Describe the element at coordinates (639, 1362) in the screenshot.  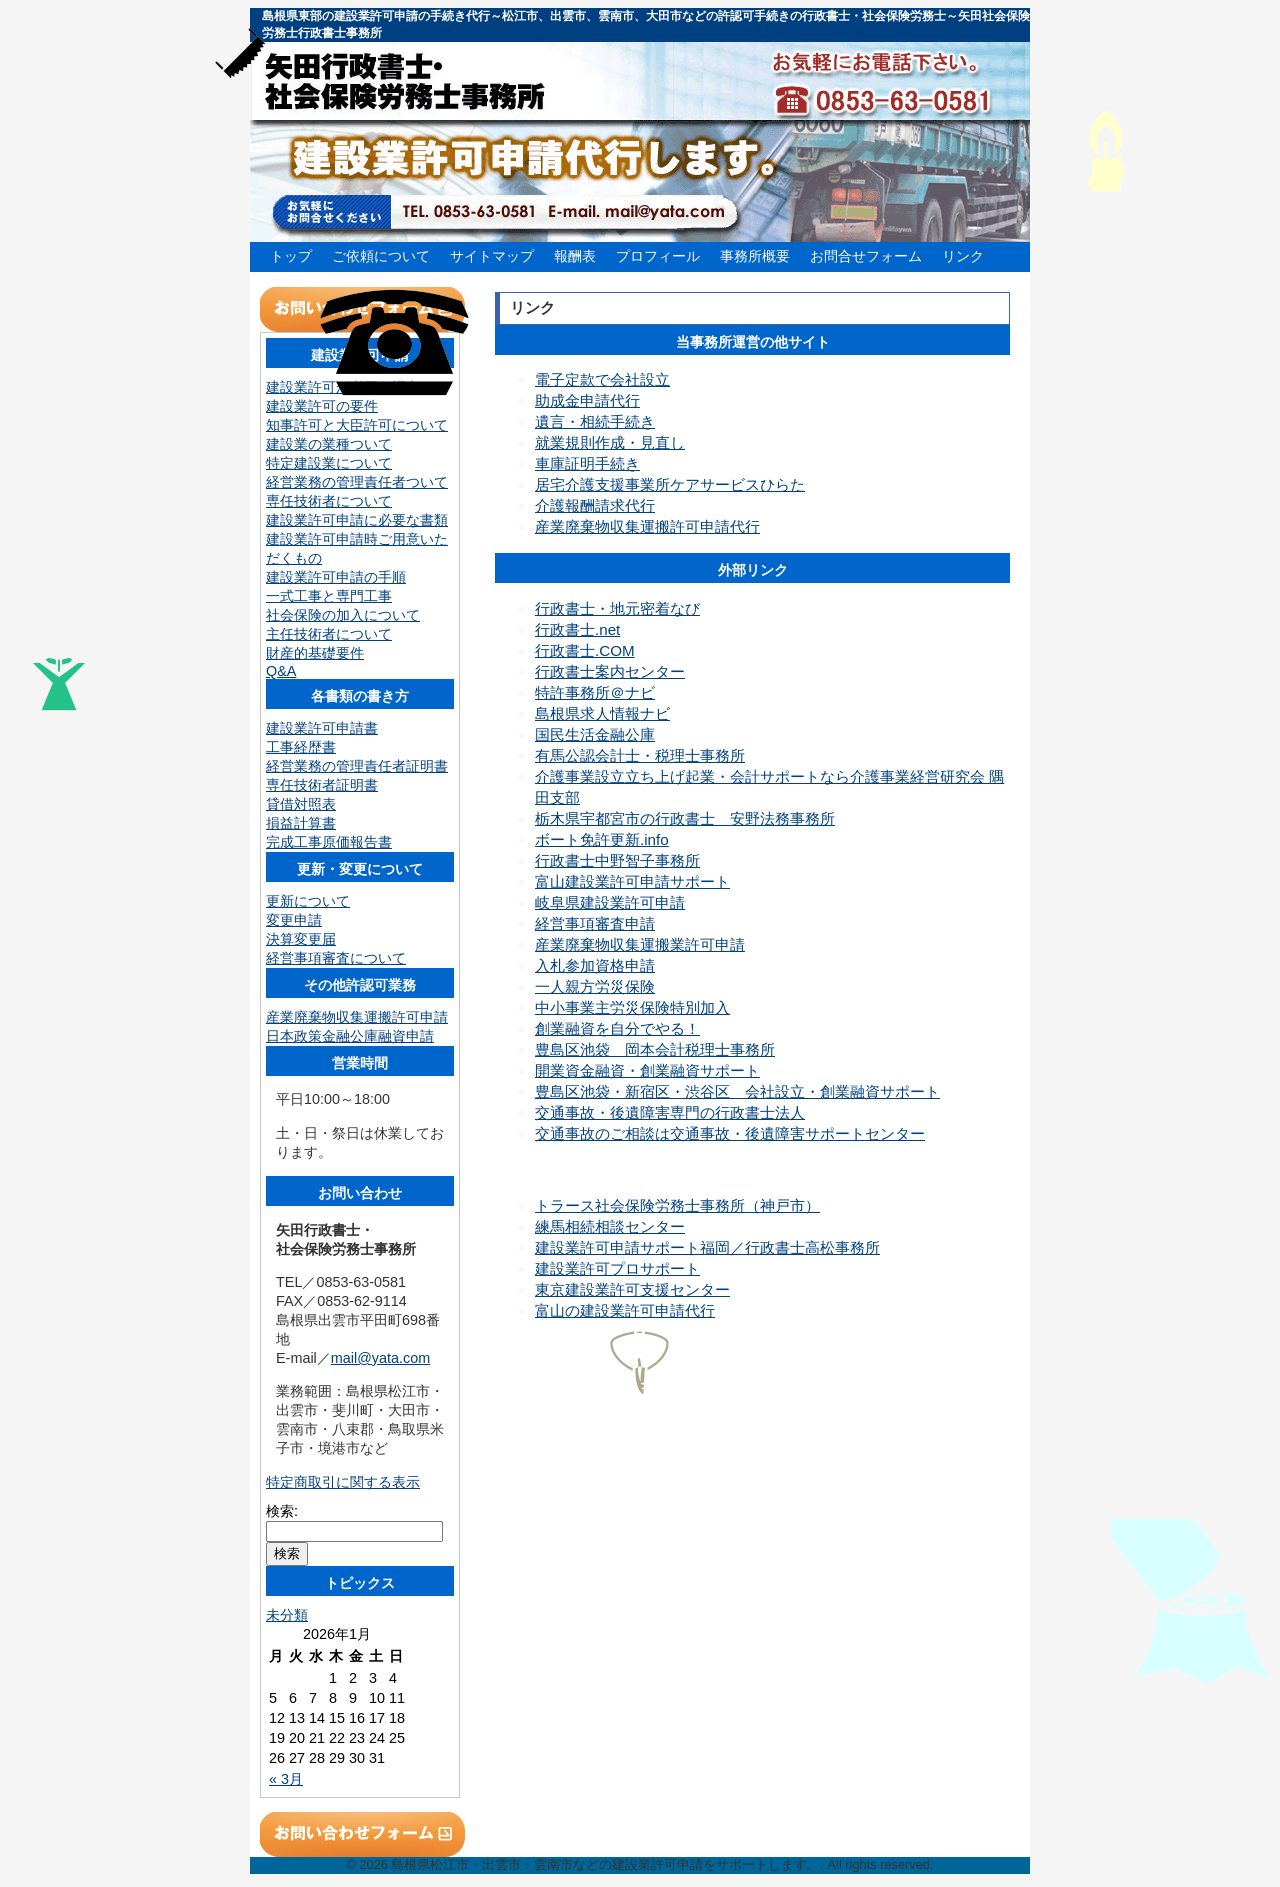
I see `equip a feather necklace accessory` at that location.